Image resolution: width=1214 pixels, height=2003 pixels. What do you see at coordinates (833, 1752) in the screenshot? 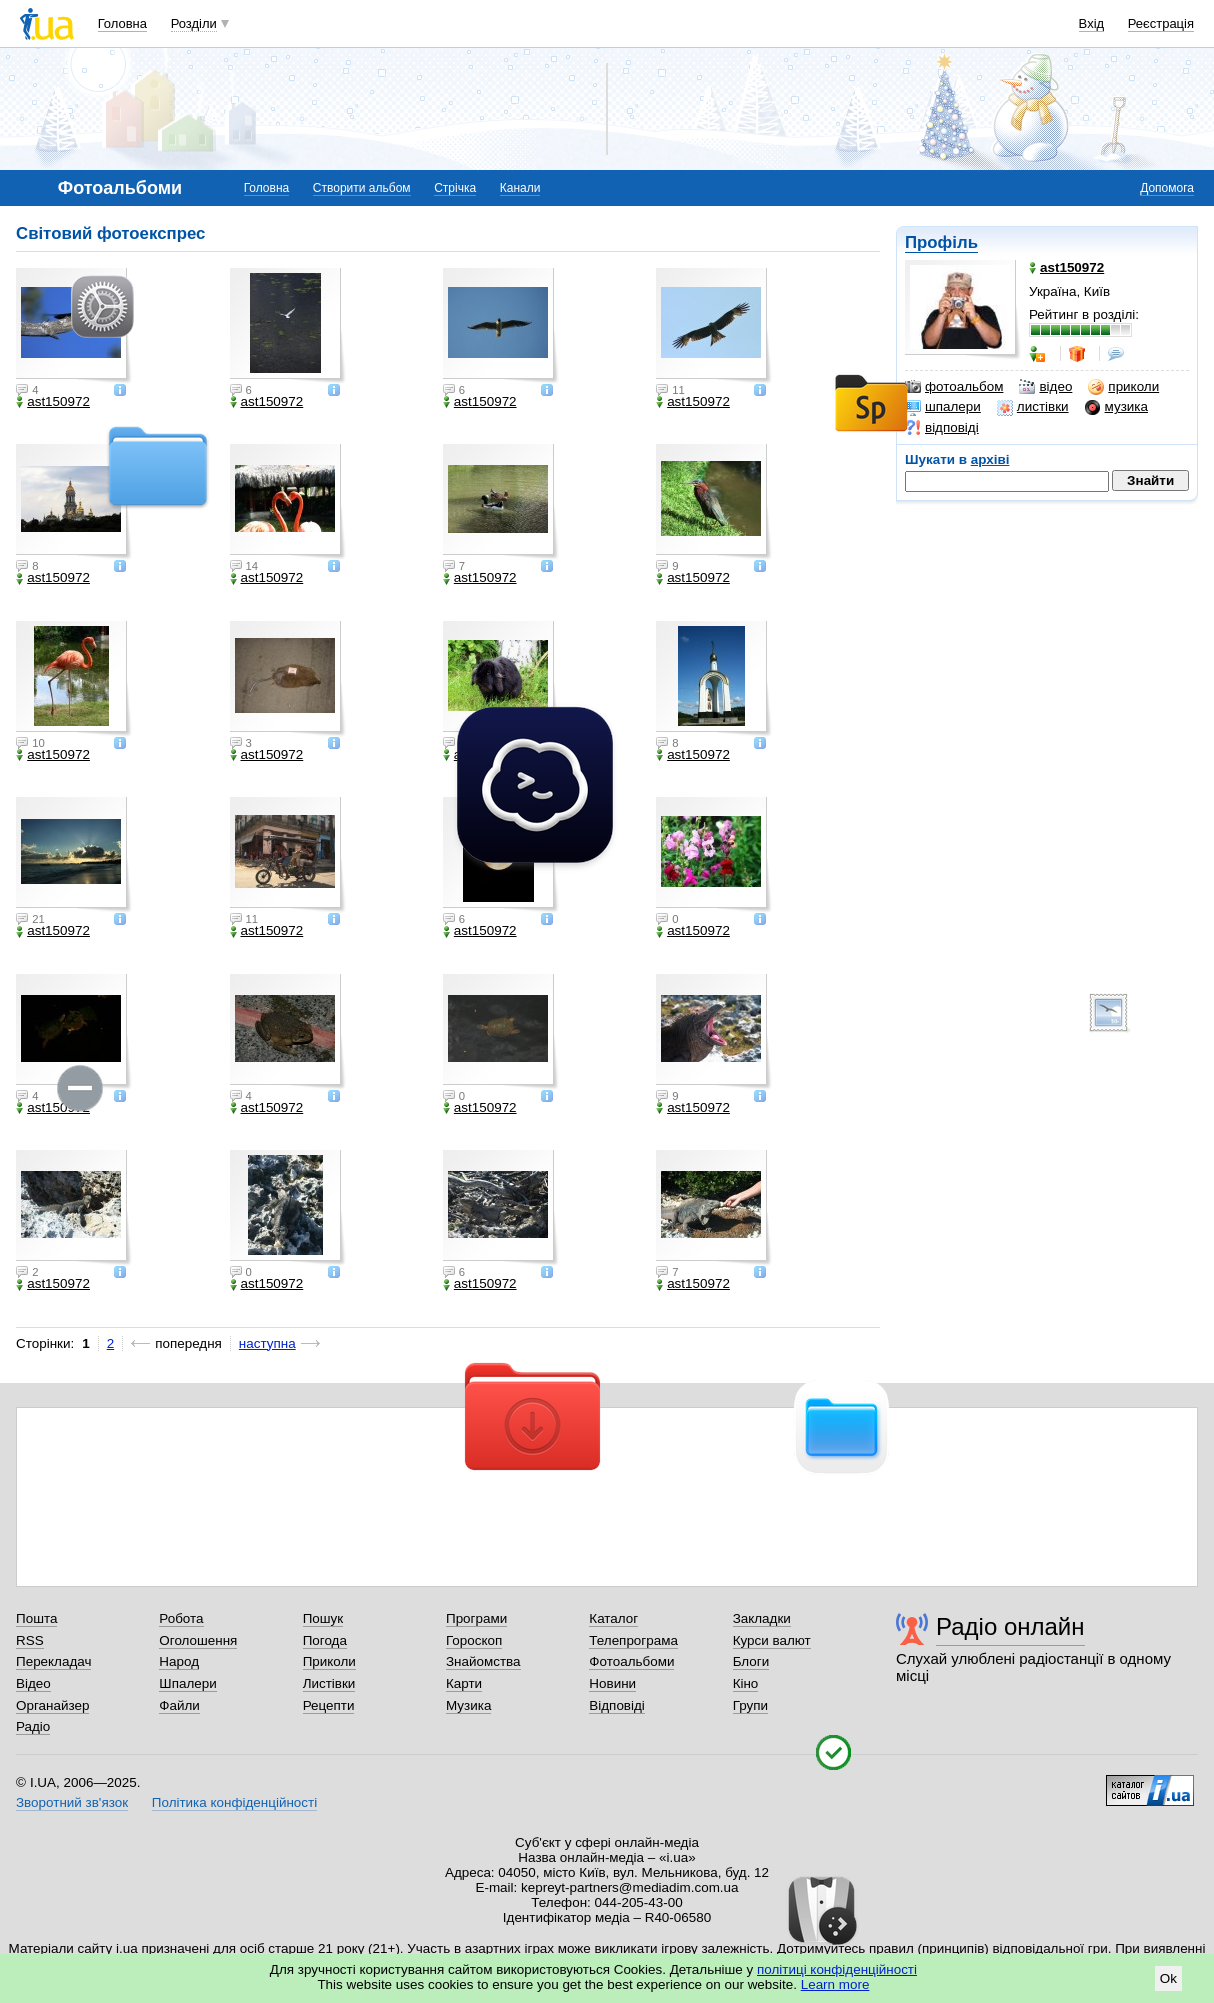
I see `file successfully synced to OneDrive` at bounding box center [833, 1752].